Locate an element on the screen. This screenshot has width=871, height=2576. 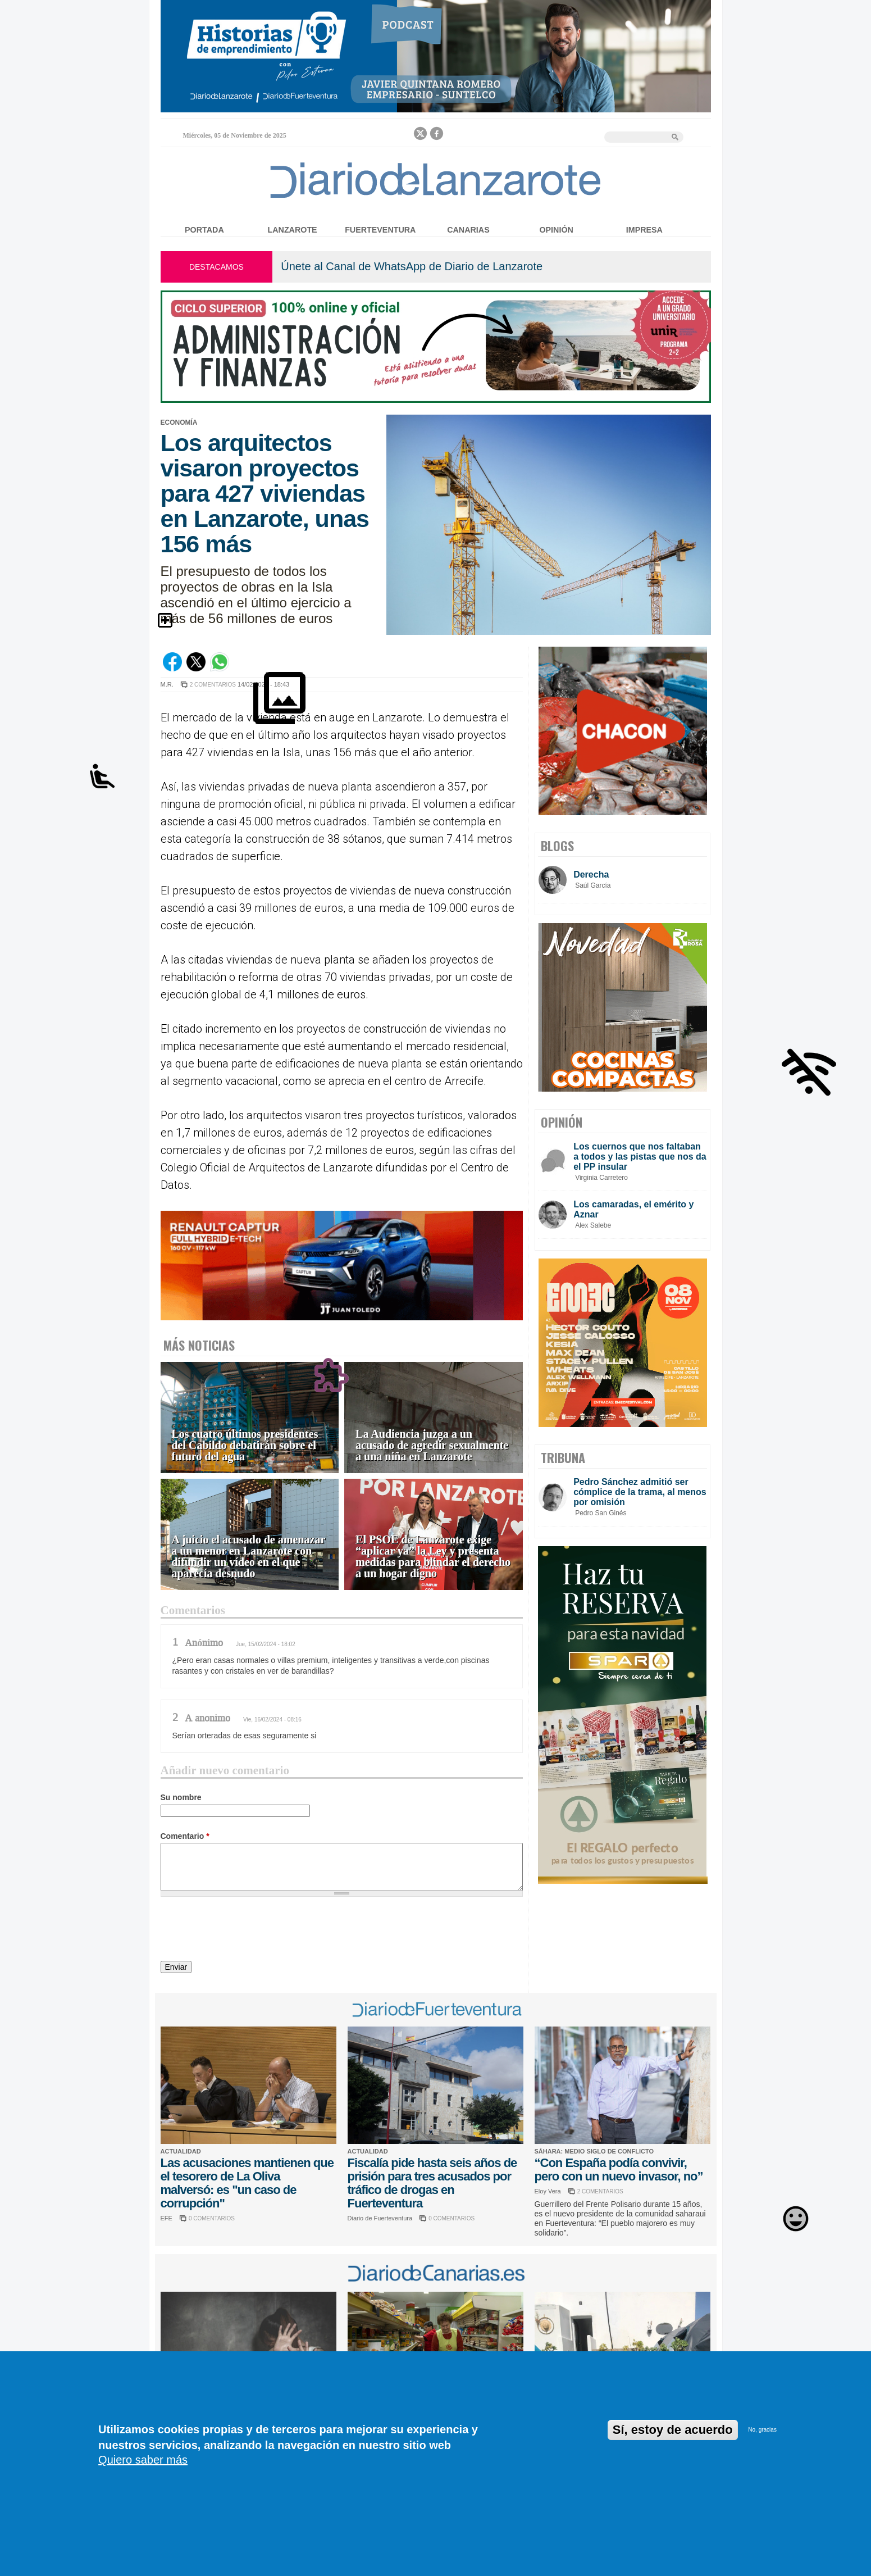
find nearby hospitals or medical facilities is located at coordinates (165, 620).